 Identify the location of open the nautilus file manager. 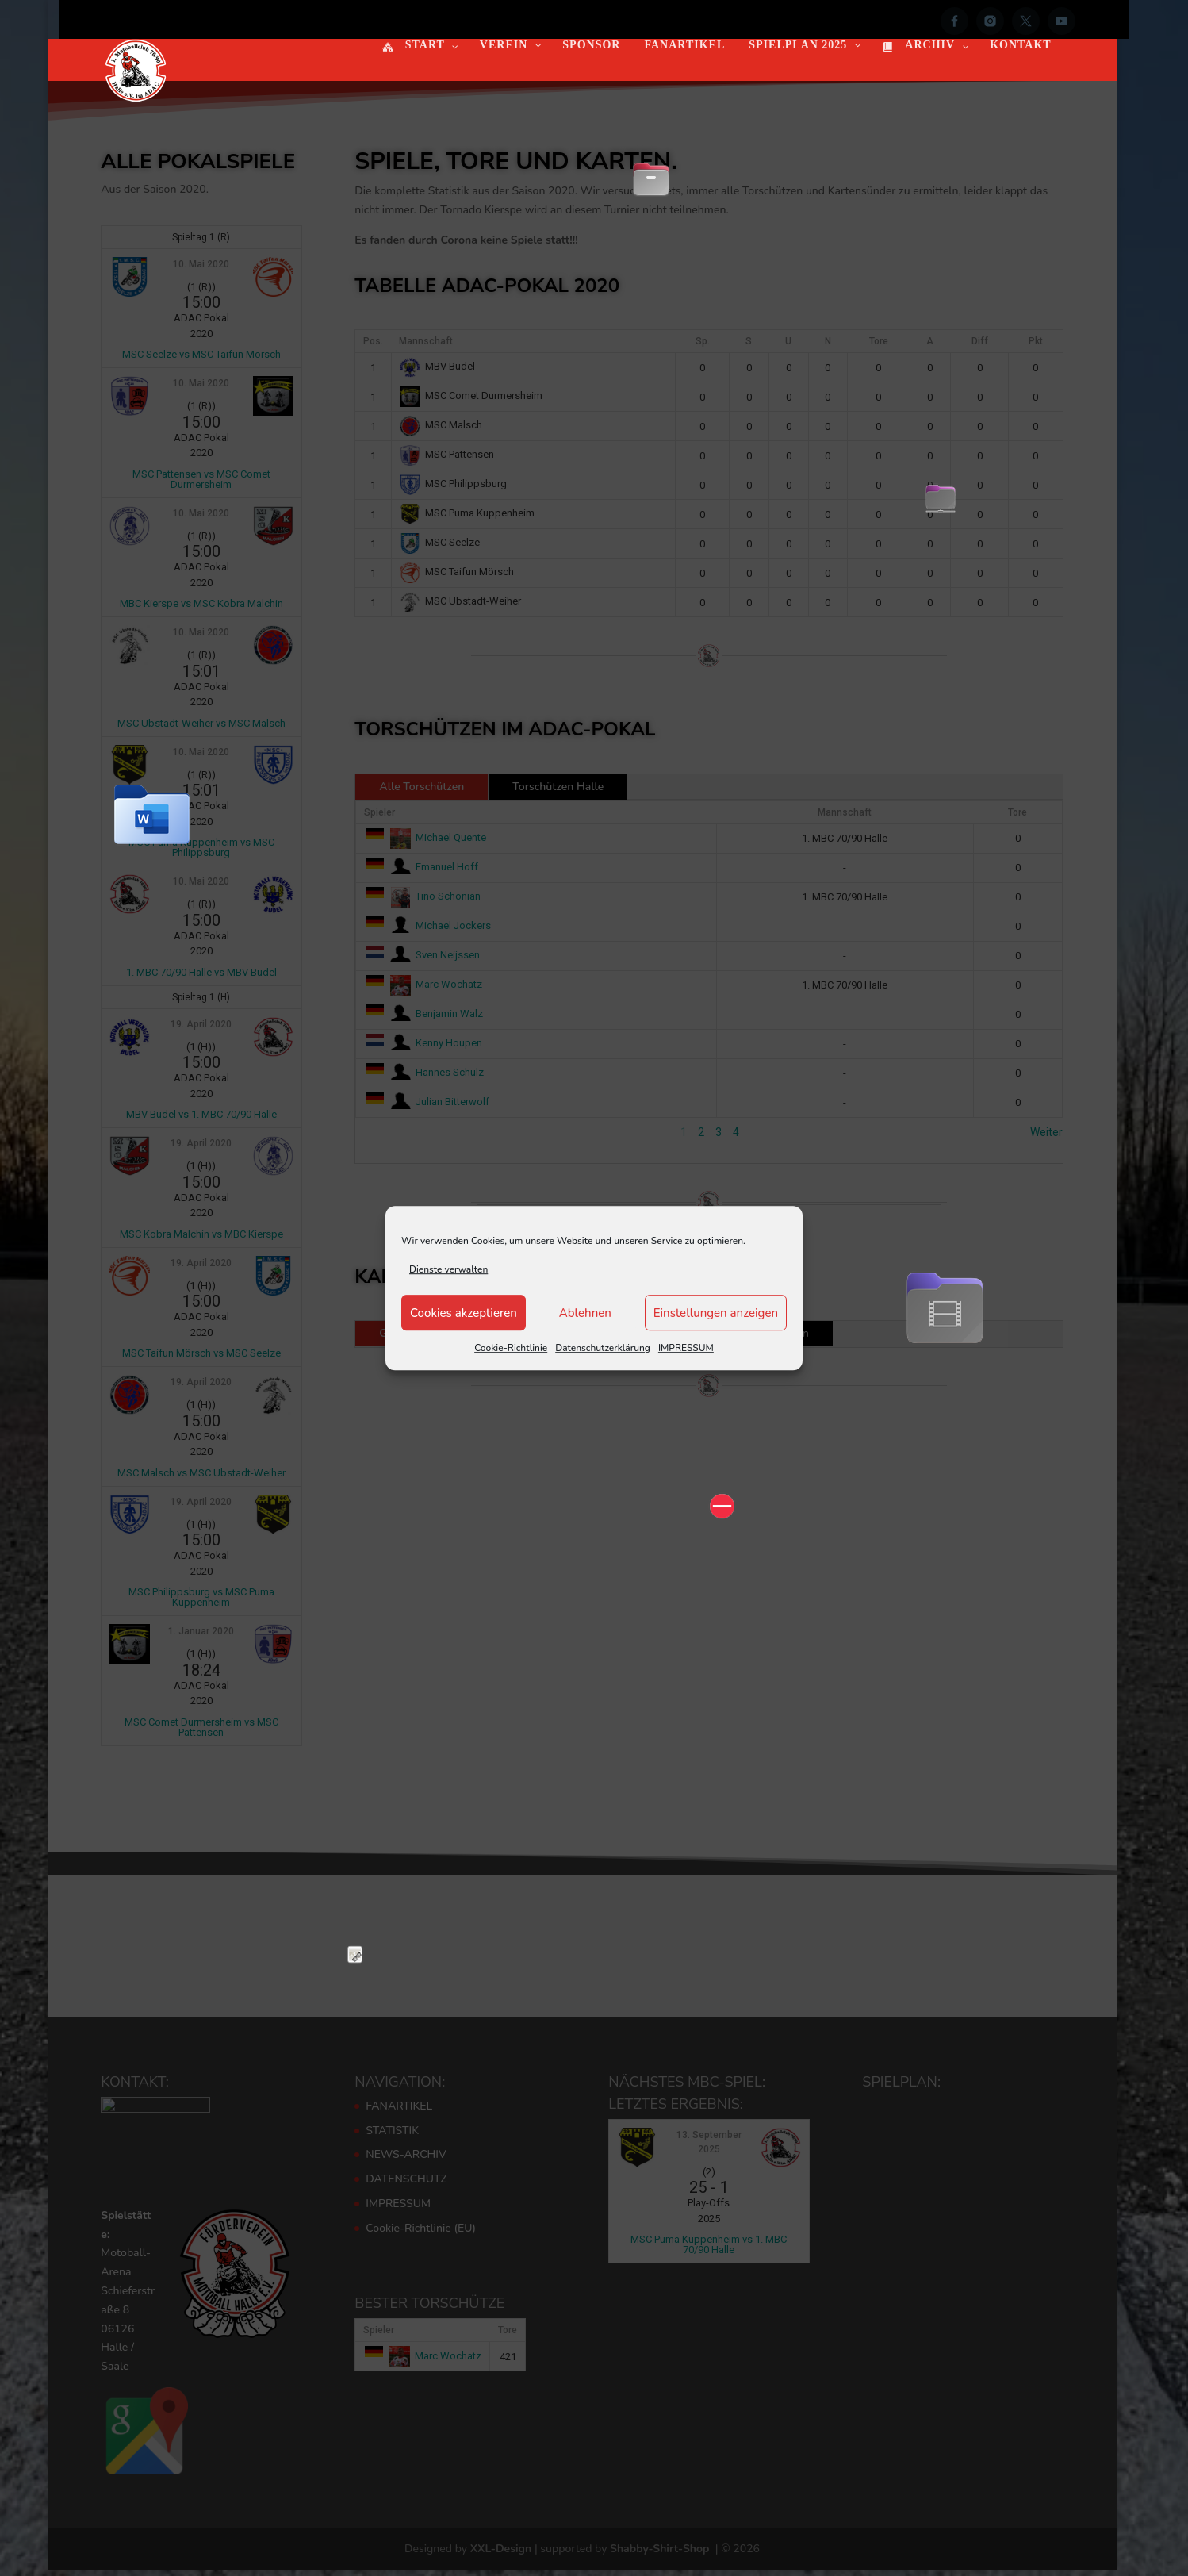
(651, 179).